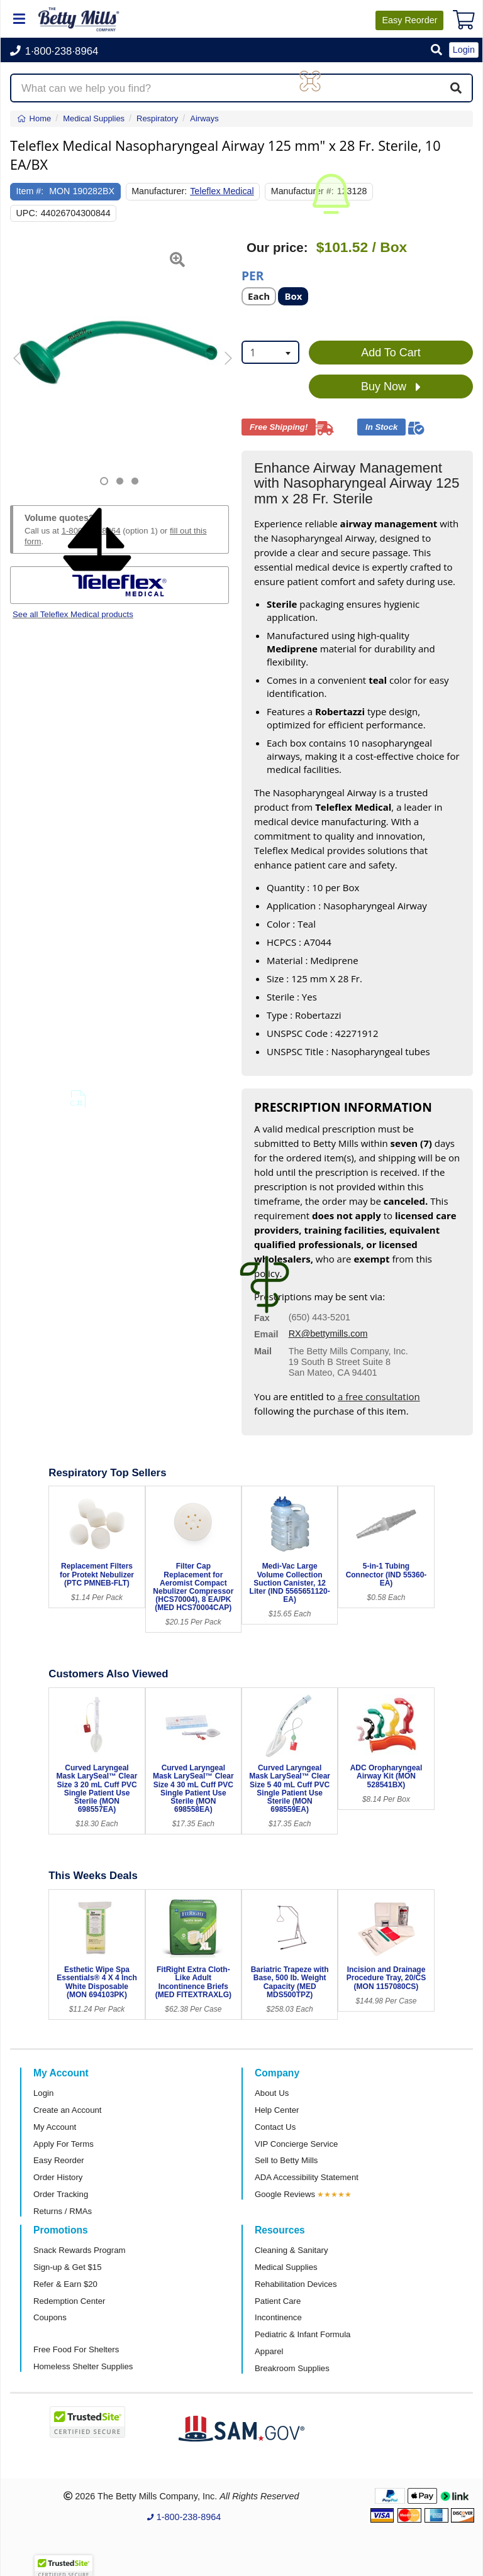  I want to click on access drone controls, so click(310, 81).